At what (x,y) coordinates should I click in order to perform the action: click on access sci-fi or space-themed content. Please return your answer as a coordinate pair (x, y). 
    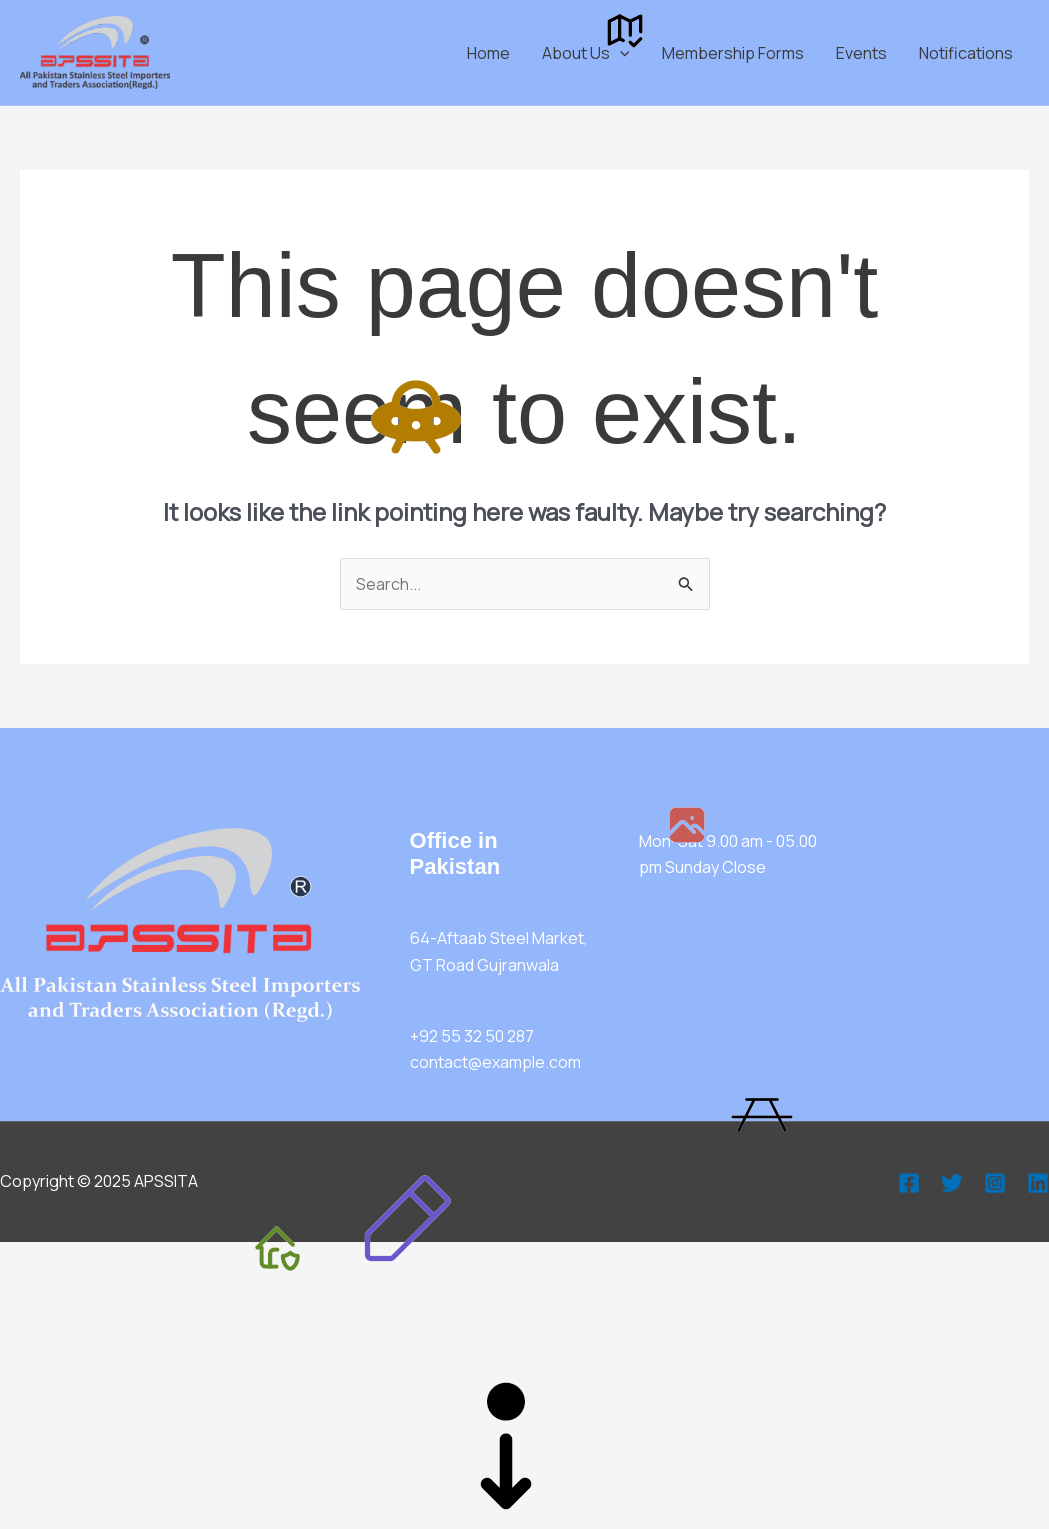
    Looking at the image, I should click on (416, 417).